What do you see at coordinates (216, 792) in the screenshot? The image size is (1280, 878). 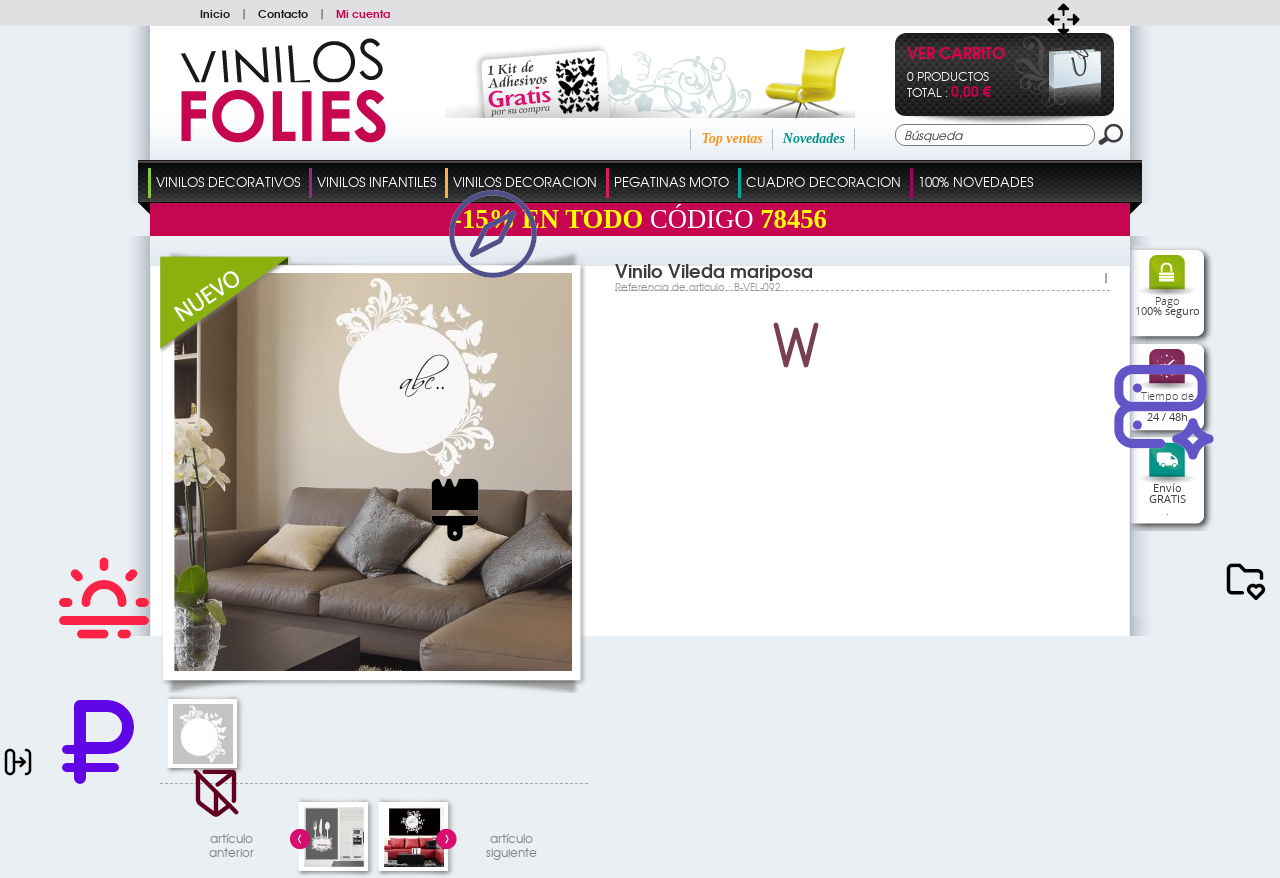 I see `disable light refraction or spectrum effects` at bounding box center [216, 792].